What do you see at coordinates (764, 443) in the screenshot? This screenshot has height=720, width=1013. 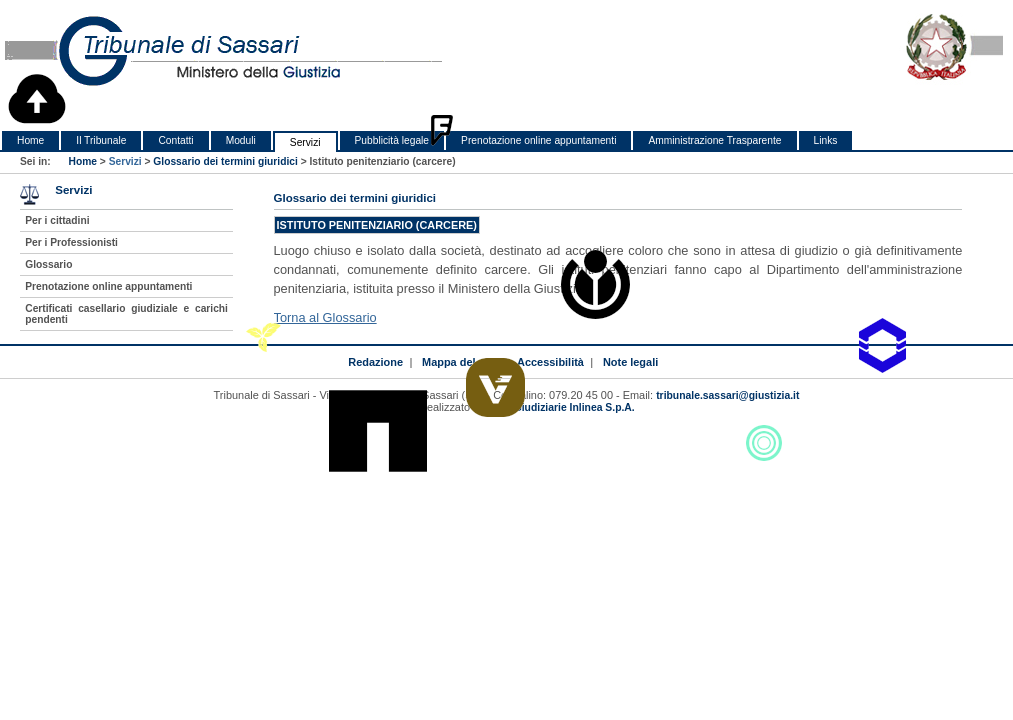 I see `open zen browser` at bounding box center [764, 443].